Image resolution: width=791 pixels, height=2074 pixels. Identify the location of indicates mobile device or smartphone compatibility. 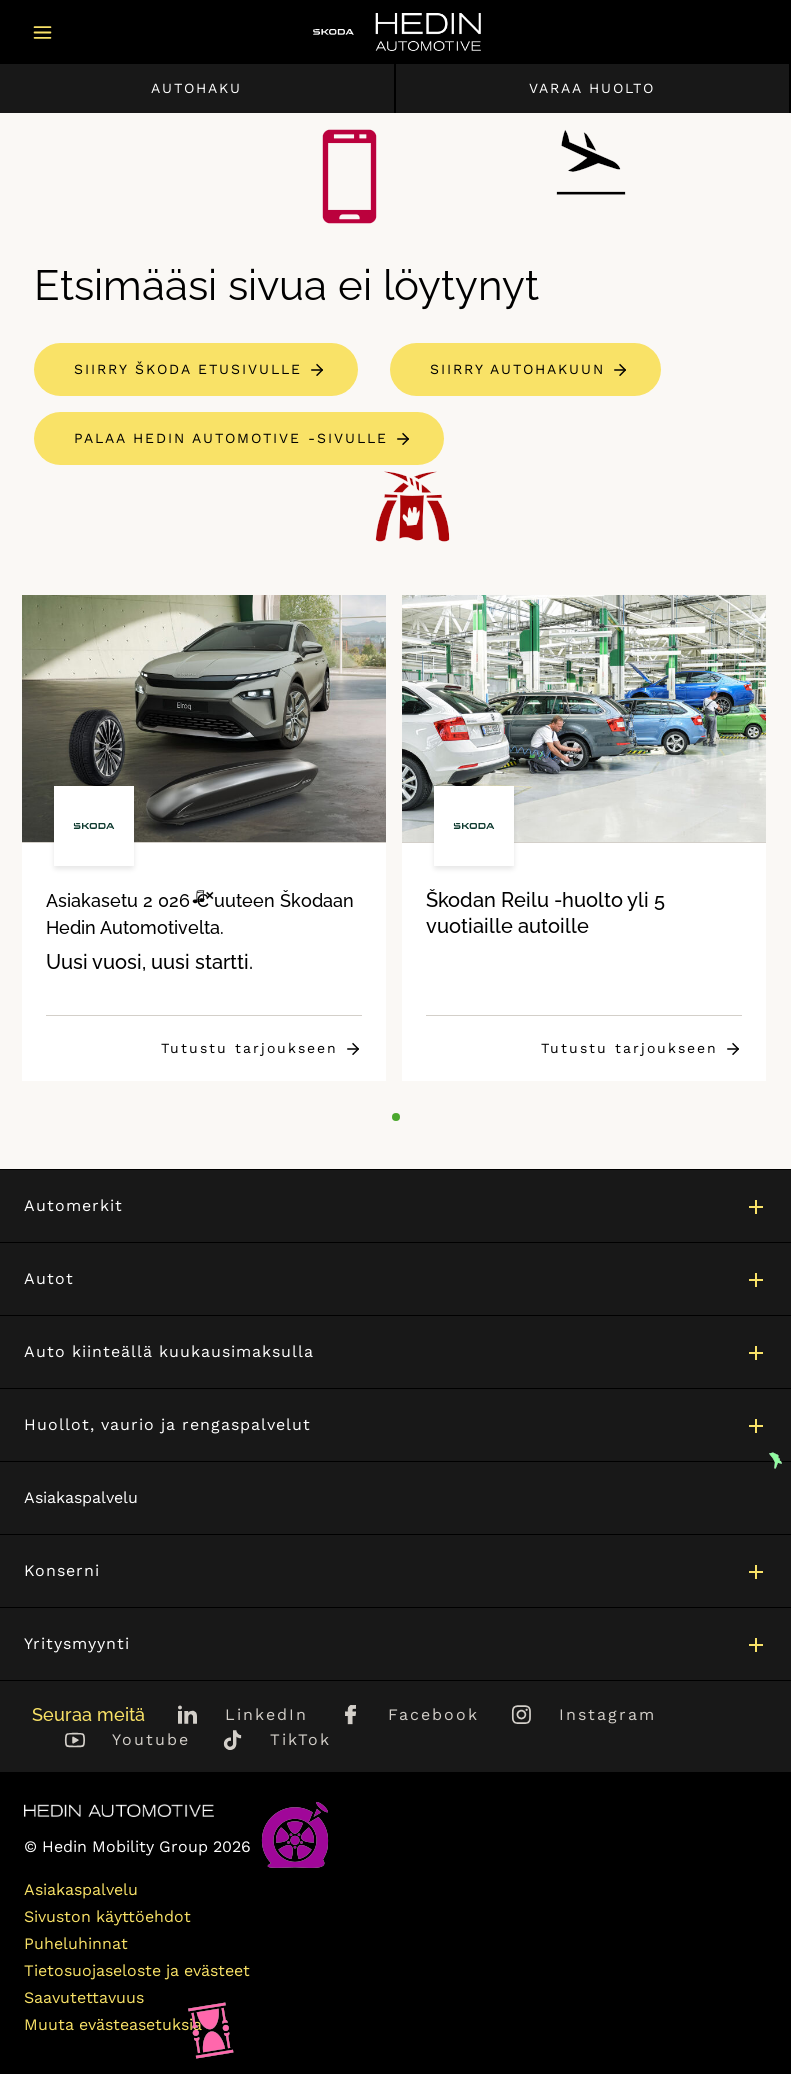
(349, 176).